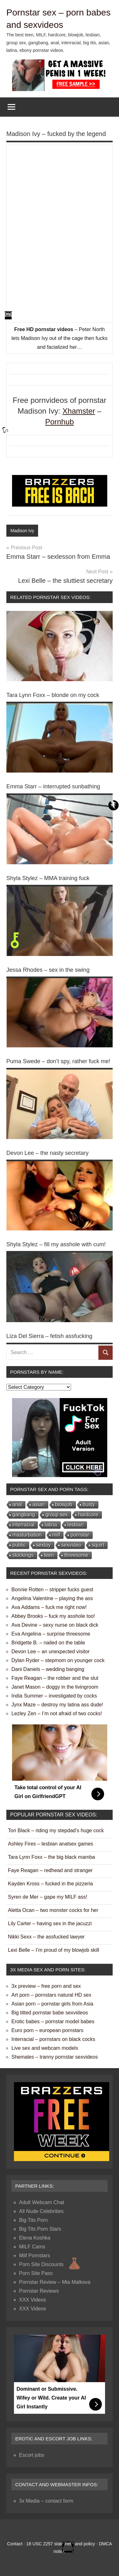  What do you see at coordinates (113, 805) in the screenshot?
I see `indicates corrupted or damaged disc media` at bounding box center [113, 805].